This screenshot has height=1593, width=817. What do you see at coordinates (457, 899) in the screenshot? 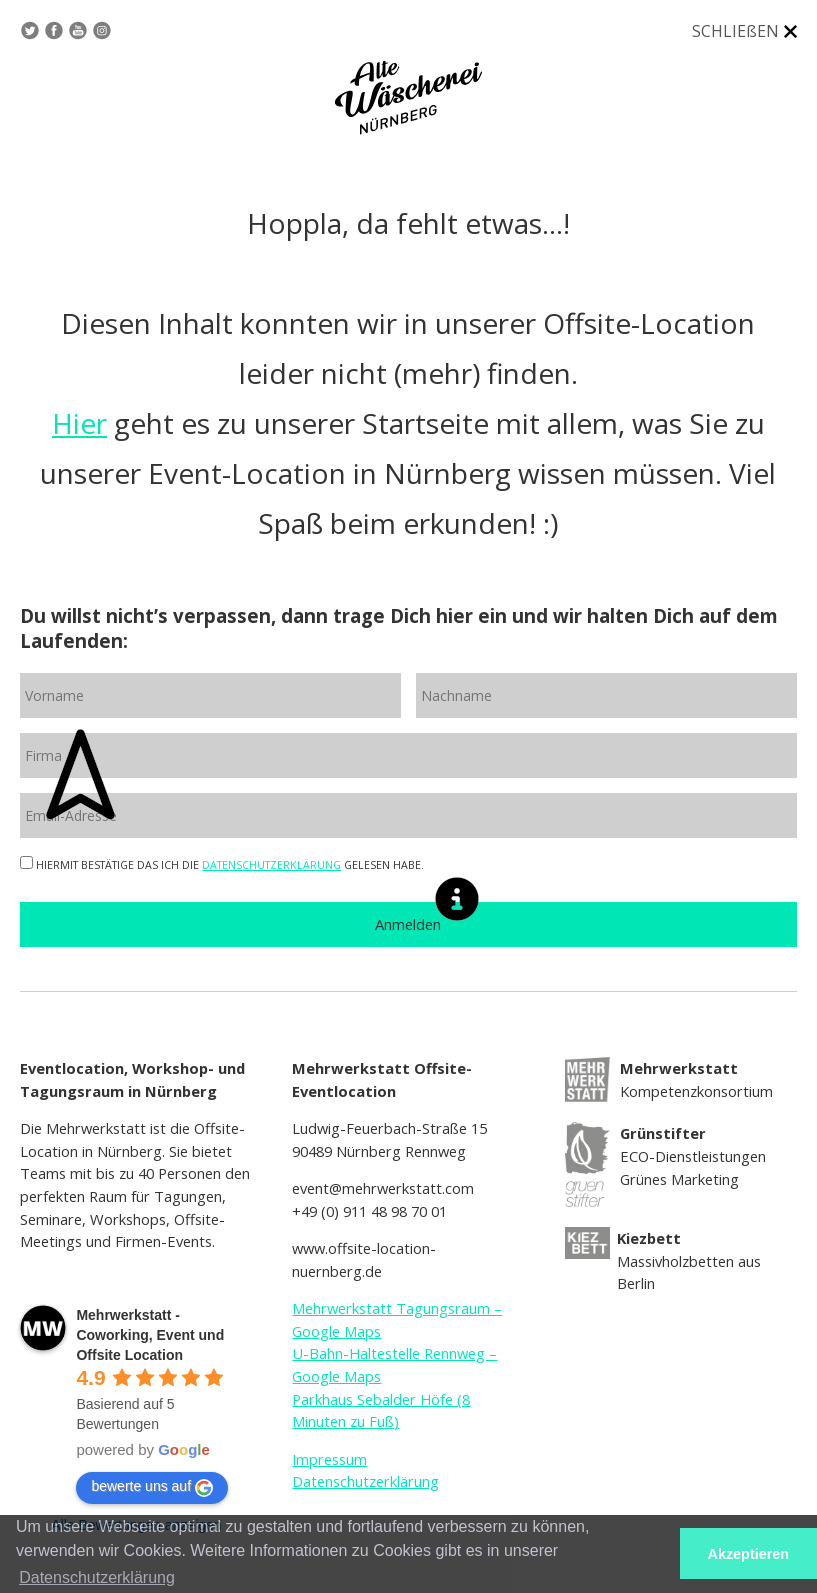
I see `view more information or details` at bounding box center [457, 899].